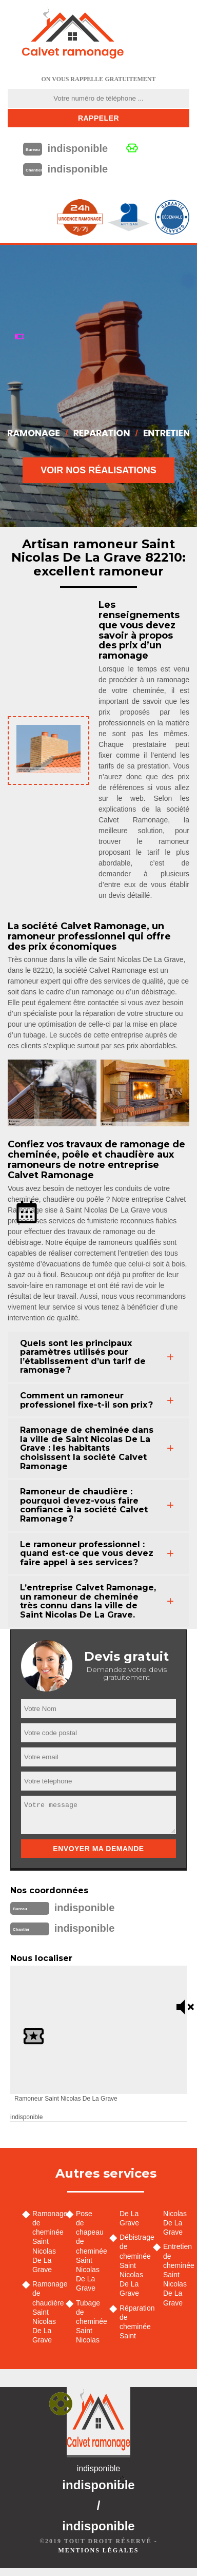  I want to click on mute audio or sound, so click(186, 2007).